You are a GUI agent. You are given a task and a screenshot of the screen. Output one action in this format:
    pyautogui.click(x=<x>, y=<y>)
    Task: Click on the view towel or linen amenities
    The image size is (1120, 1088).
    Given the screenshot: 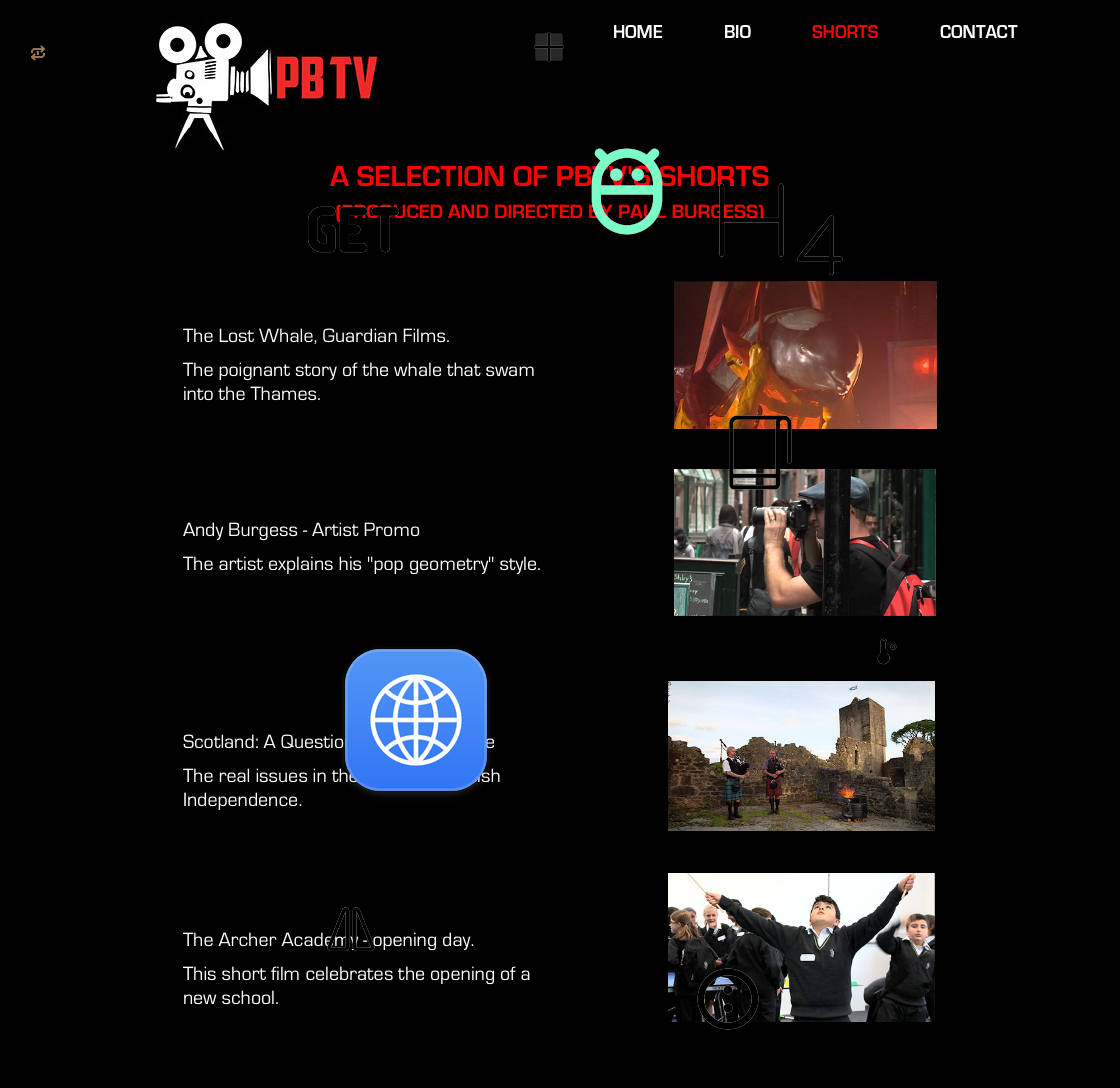 What is the action you would take?
    pyautogui.click(x=757, y=452)
    